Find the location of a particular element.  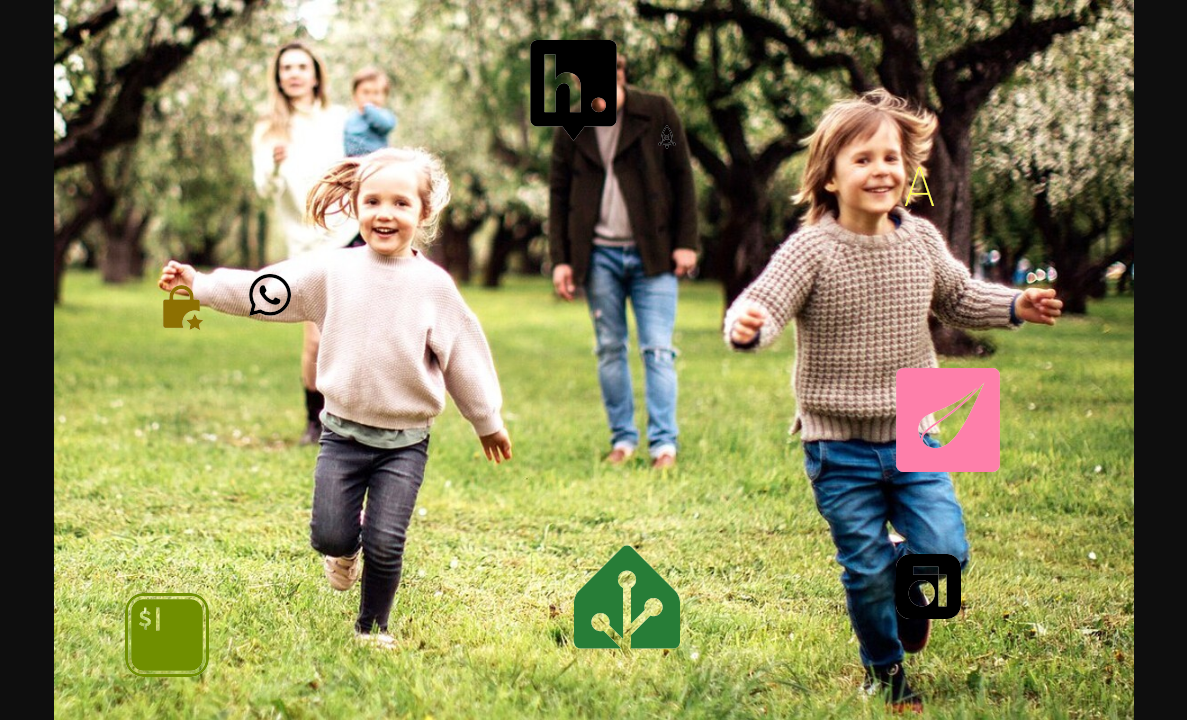

open iTerm2 terminal application is located at coordinates (167, 635).